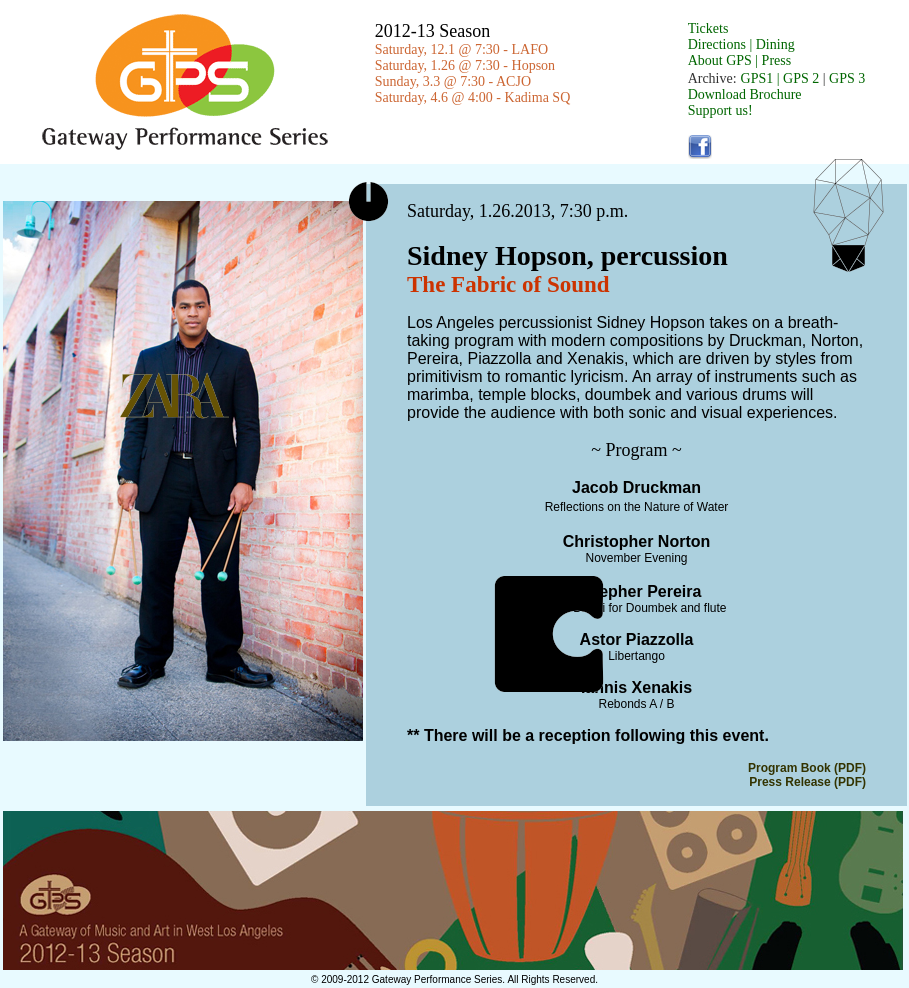 Image resolution: width=909 pixels, height=988 pixels. I want to click on open coda document, so click(549, 634).